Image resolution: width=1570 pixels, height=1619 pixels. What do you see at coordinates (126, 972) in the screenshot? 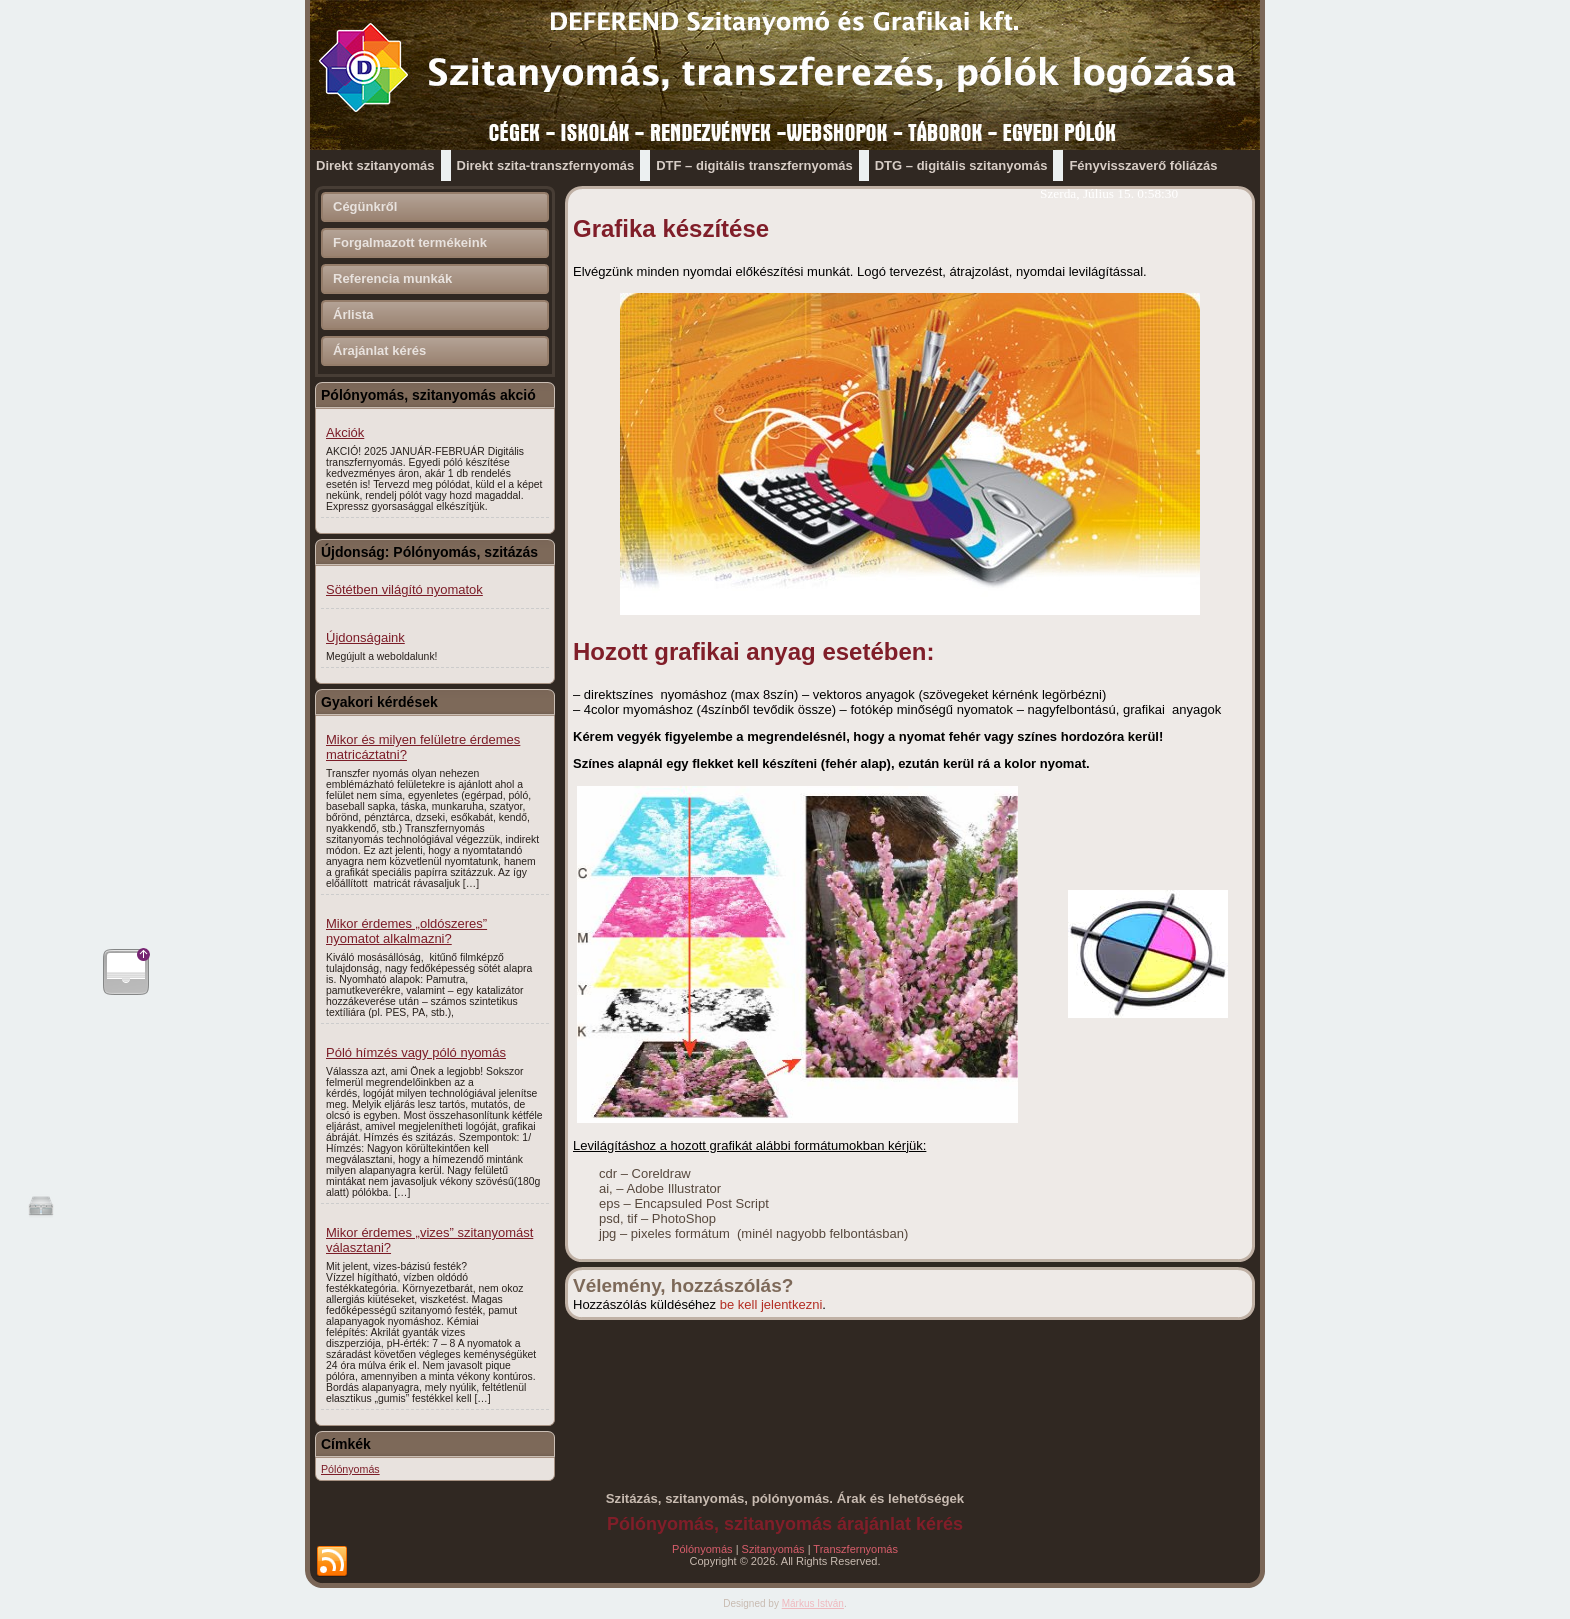
I see `sync mail between outbox and inbox` at bounding box center [126, 972].